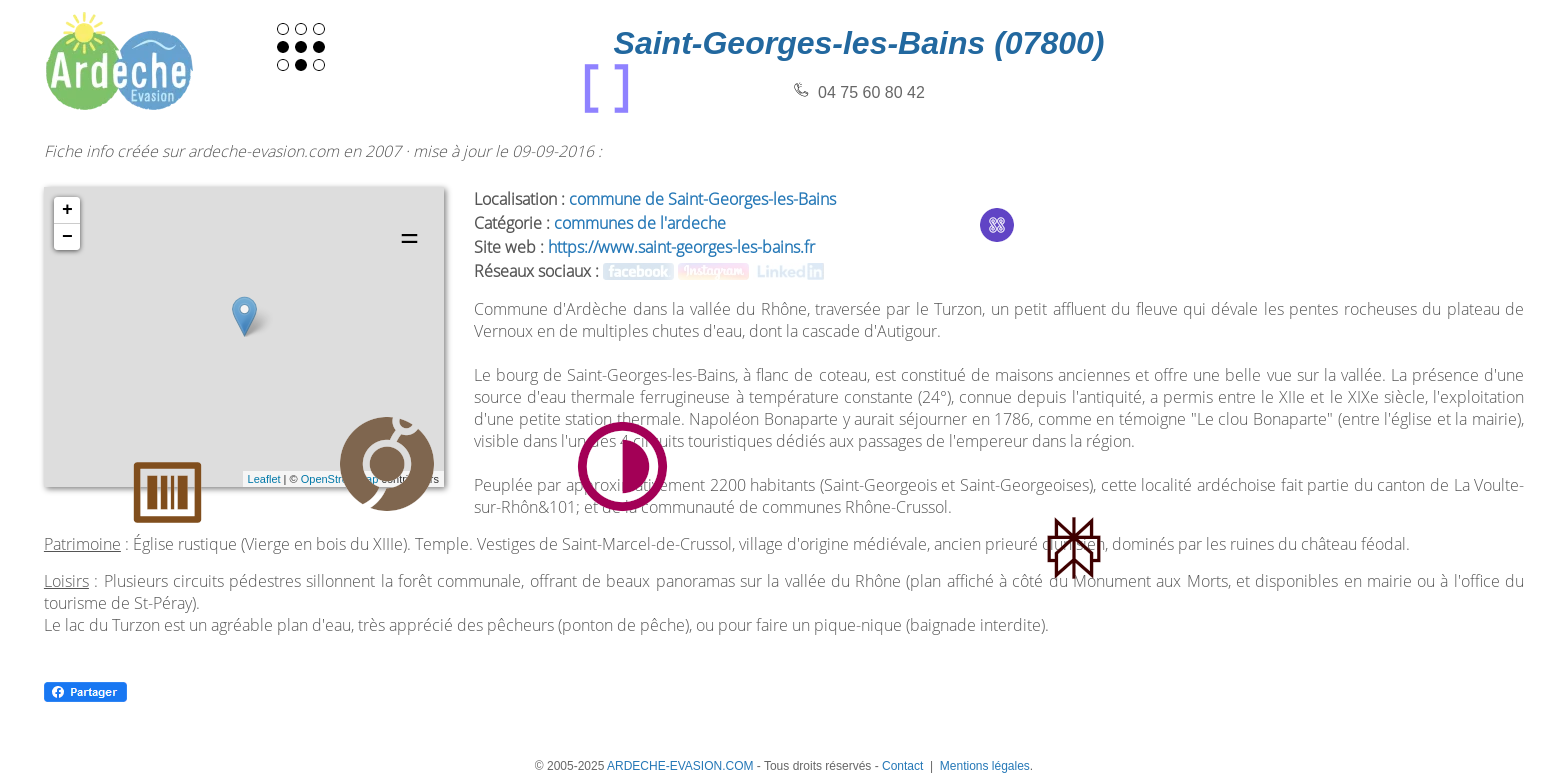 The width and height of the screenshot is (1568, 783). Describe the element at coordinates (1074, 548) in the screenshot. I see `open the perplexity AI app` at that location.